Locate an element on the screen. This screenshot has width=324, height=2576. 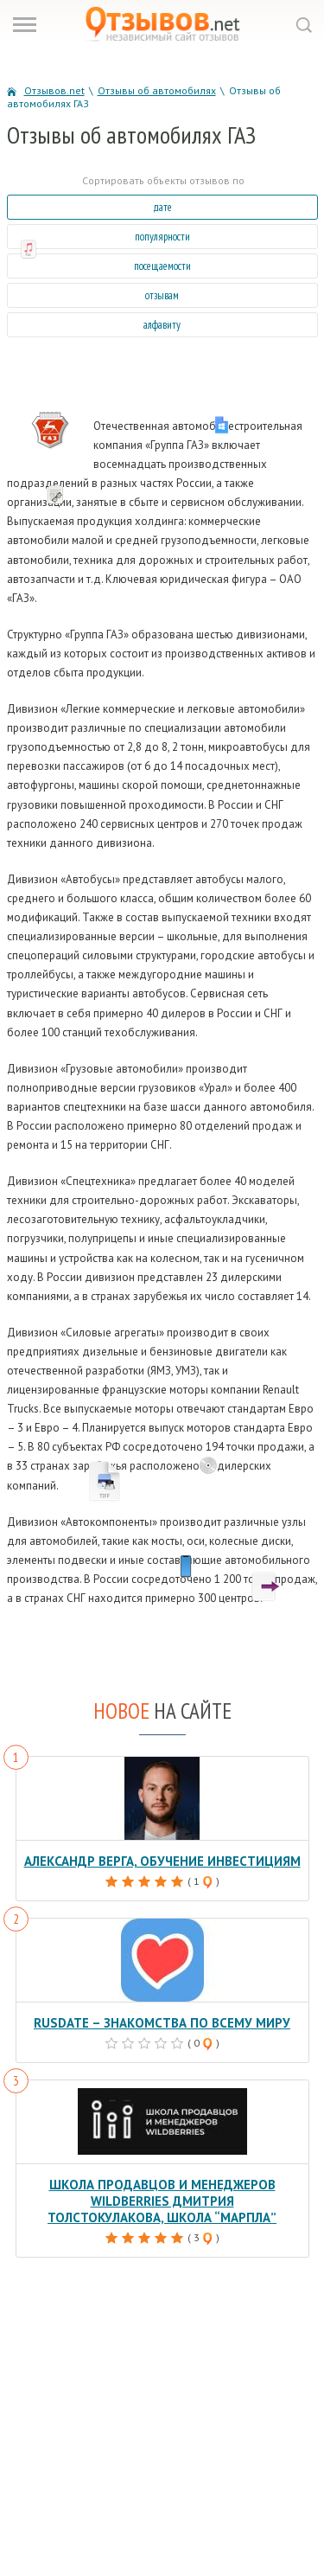
a windows executable file (.exe) is located at coordinates (221, 425).